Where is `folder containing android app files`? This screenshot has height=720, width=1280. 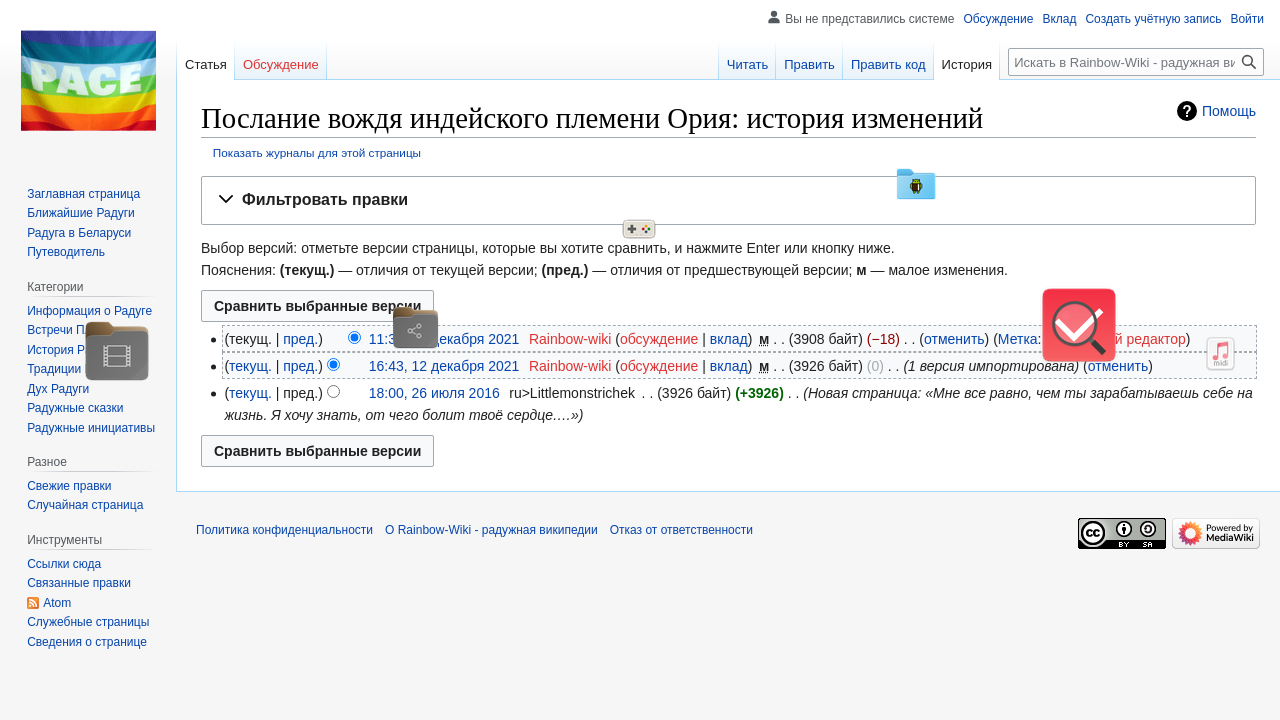
folder containing android app files is located at coordinates (916, 185).